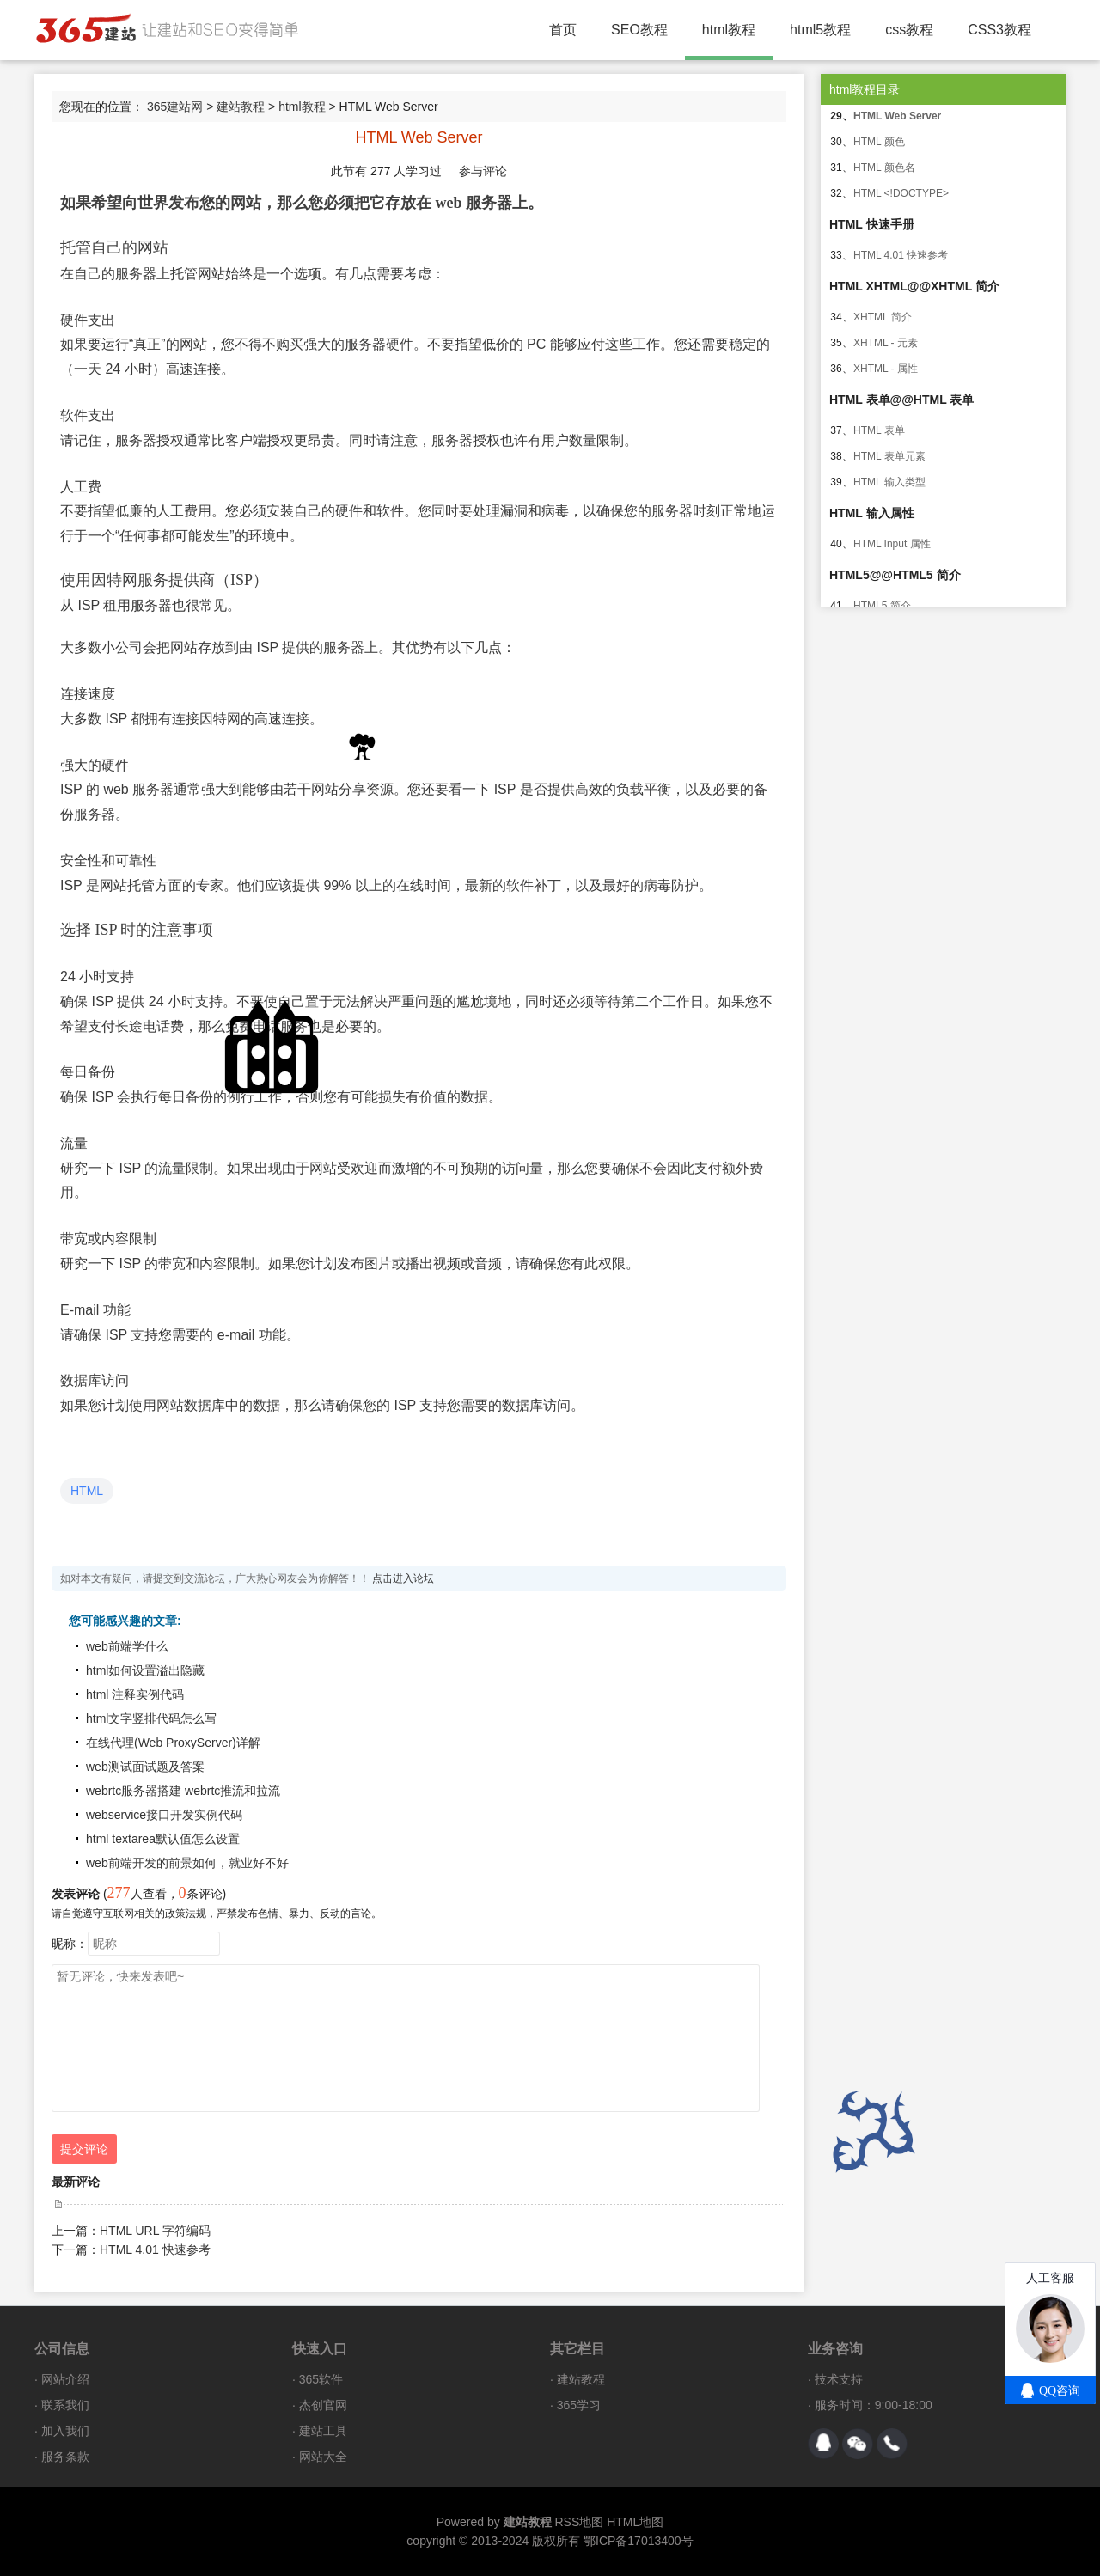 This screenshot has width=1100, height=2576. Describe the element at coordinates (272, 1047) in the screenshot. I see `decorative abstract building or castle icon` at that location.